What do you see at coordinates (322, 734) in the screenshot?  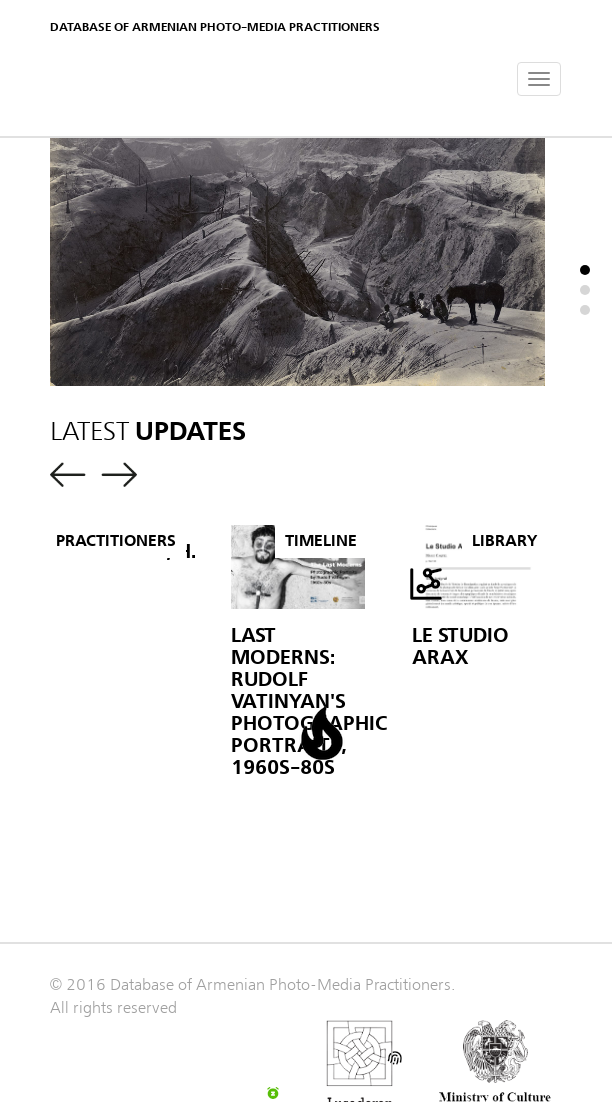 I see `locate nearby fire stations or emergency services` at bounding box center [322, 734].